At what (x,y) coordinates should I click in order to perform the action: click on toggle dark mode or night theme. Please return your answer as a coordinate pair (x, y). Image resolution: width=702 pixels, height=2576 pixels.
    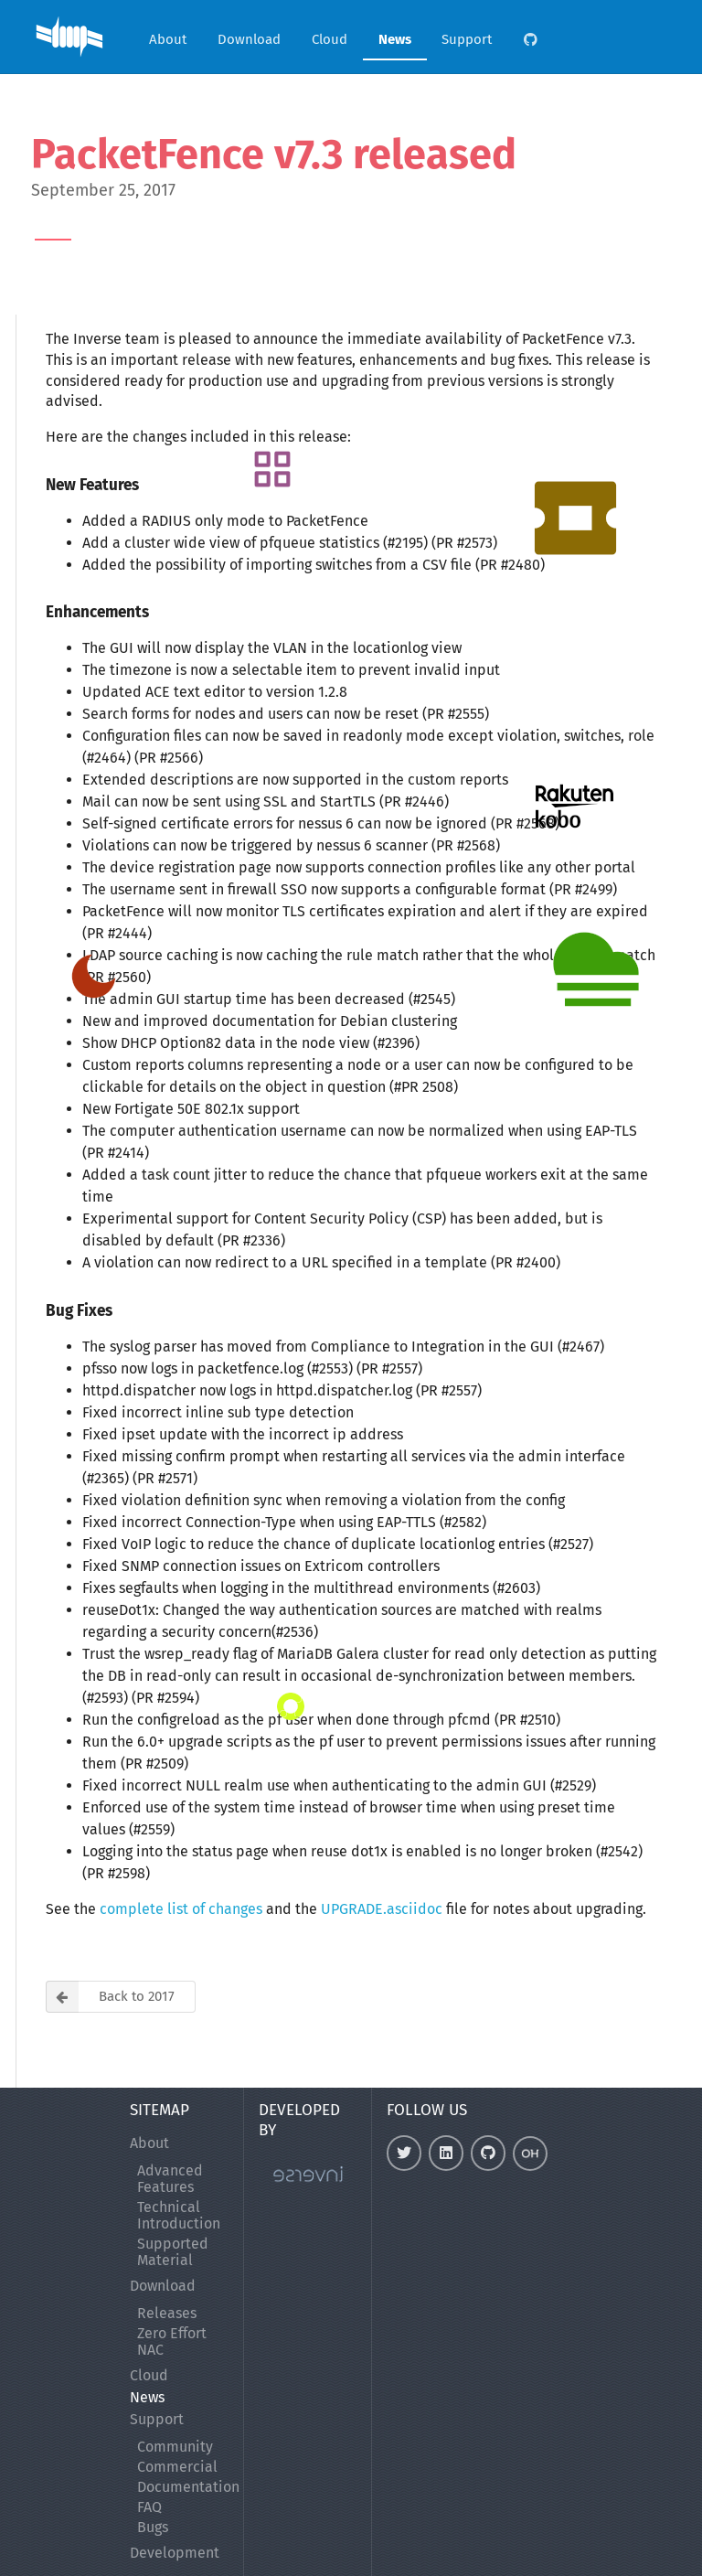
    Looking at the image, I should click on (93, 976).